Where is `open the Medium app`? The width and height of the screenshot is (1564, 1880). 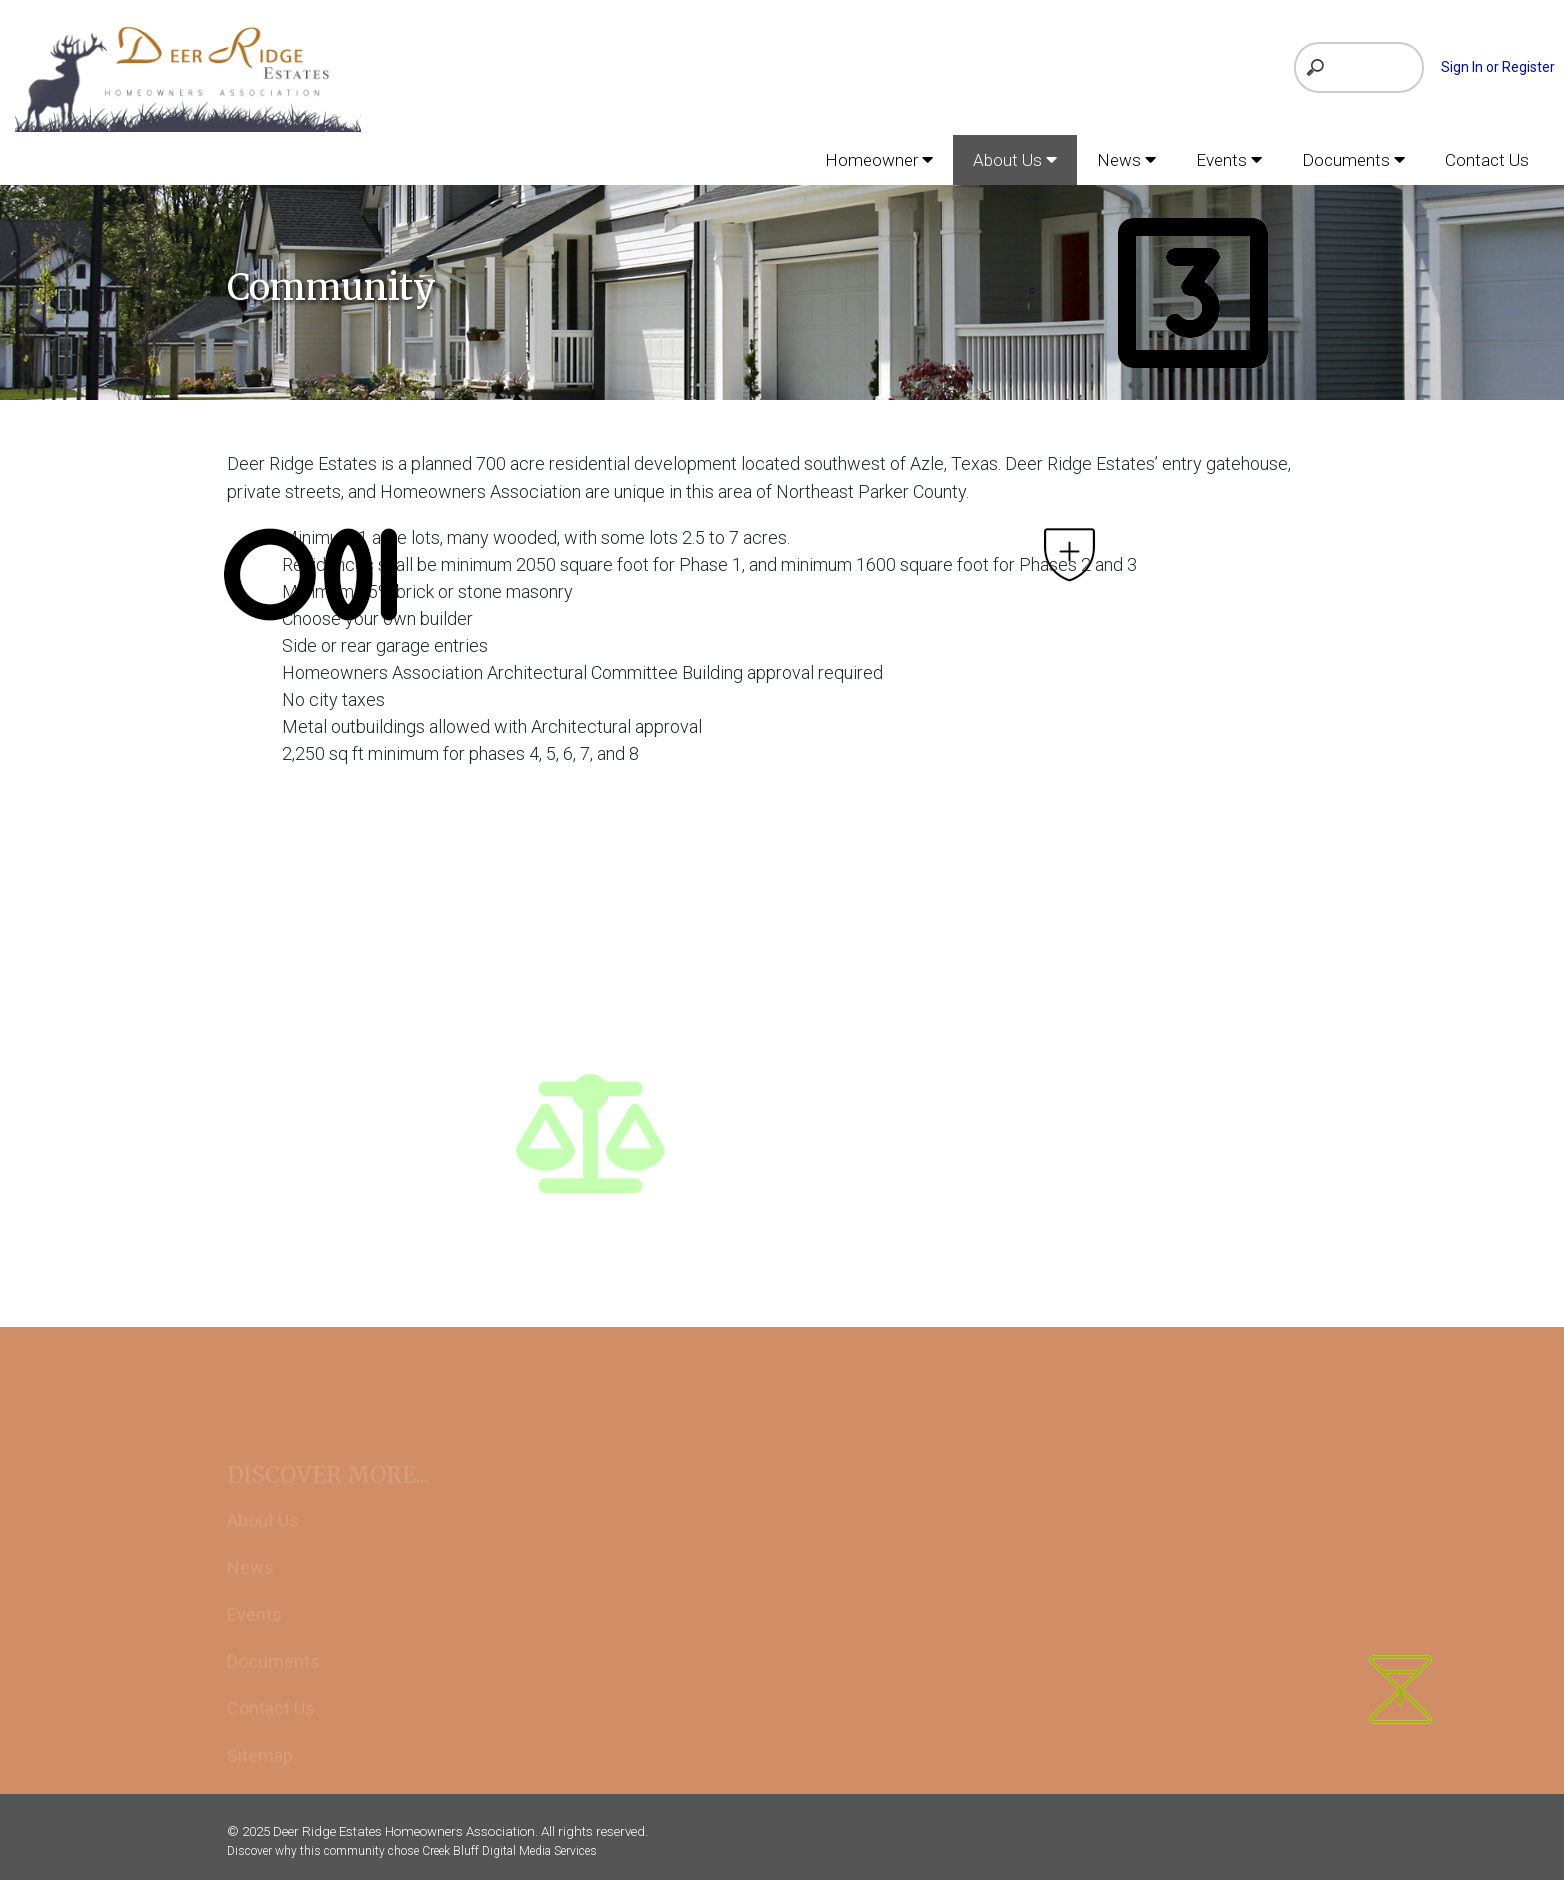
open the Medium app is located at coordinates (310, 574).